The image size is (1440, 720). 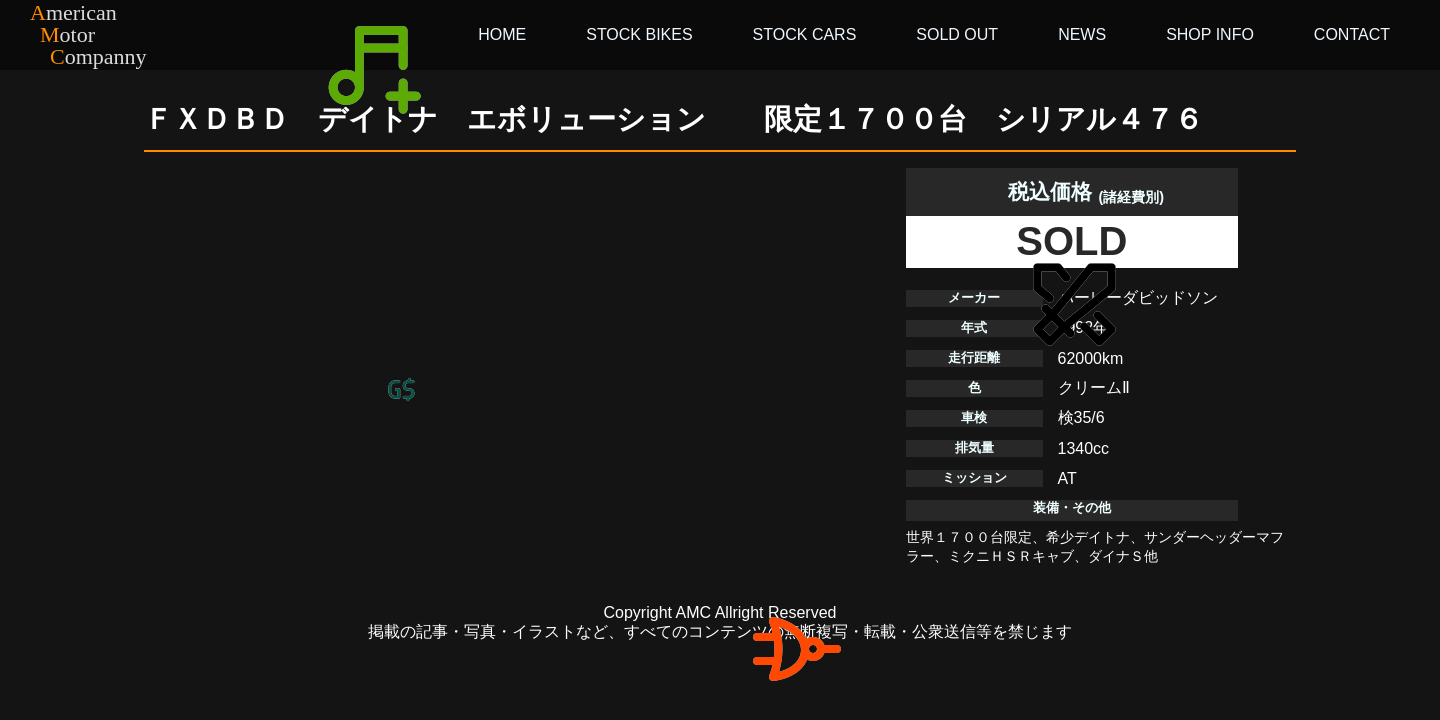 I want to click on start a battle or combat mode, so click(x=1074, y=304).